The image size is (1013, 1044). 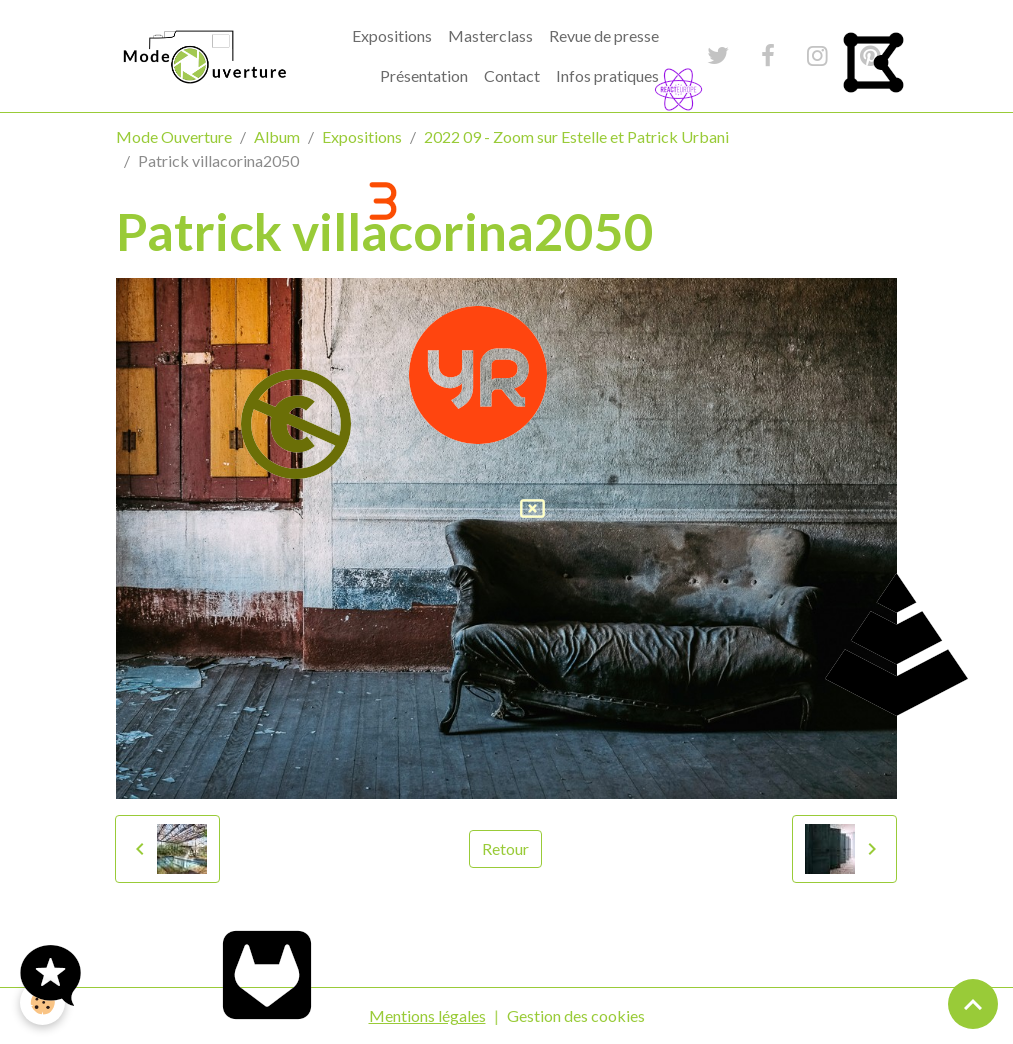 I want to click on micro.blog social platform logo, so click(x=50, y=975).